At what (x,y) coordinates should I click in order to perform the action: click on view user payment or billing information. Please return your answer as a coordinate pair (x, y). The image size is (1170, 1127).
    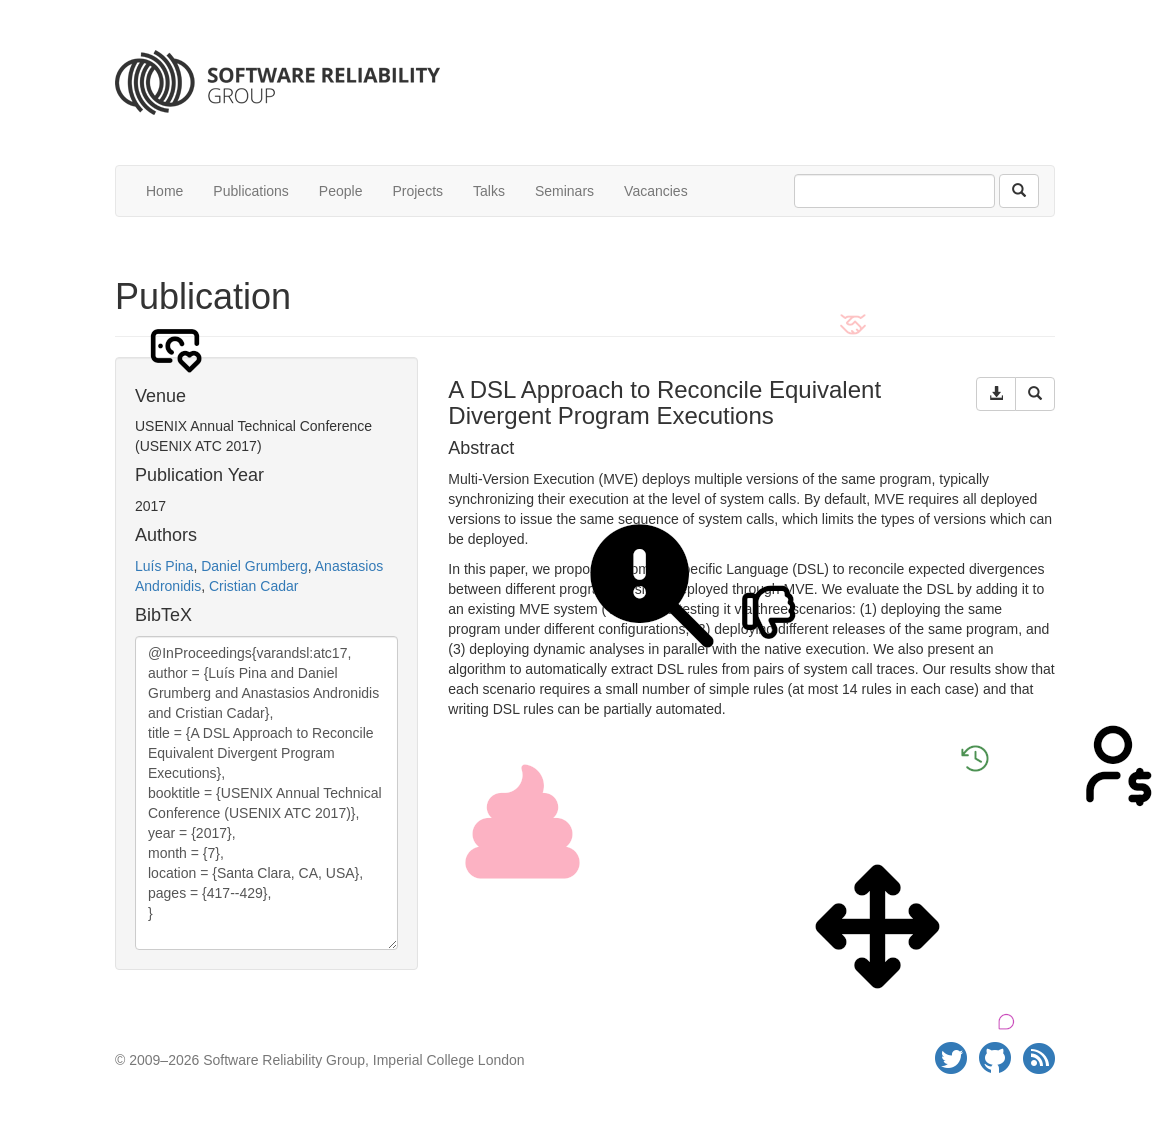
    Looking at the image, I should click on (1113, 764).